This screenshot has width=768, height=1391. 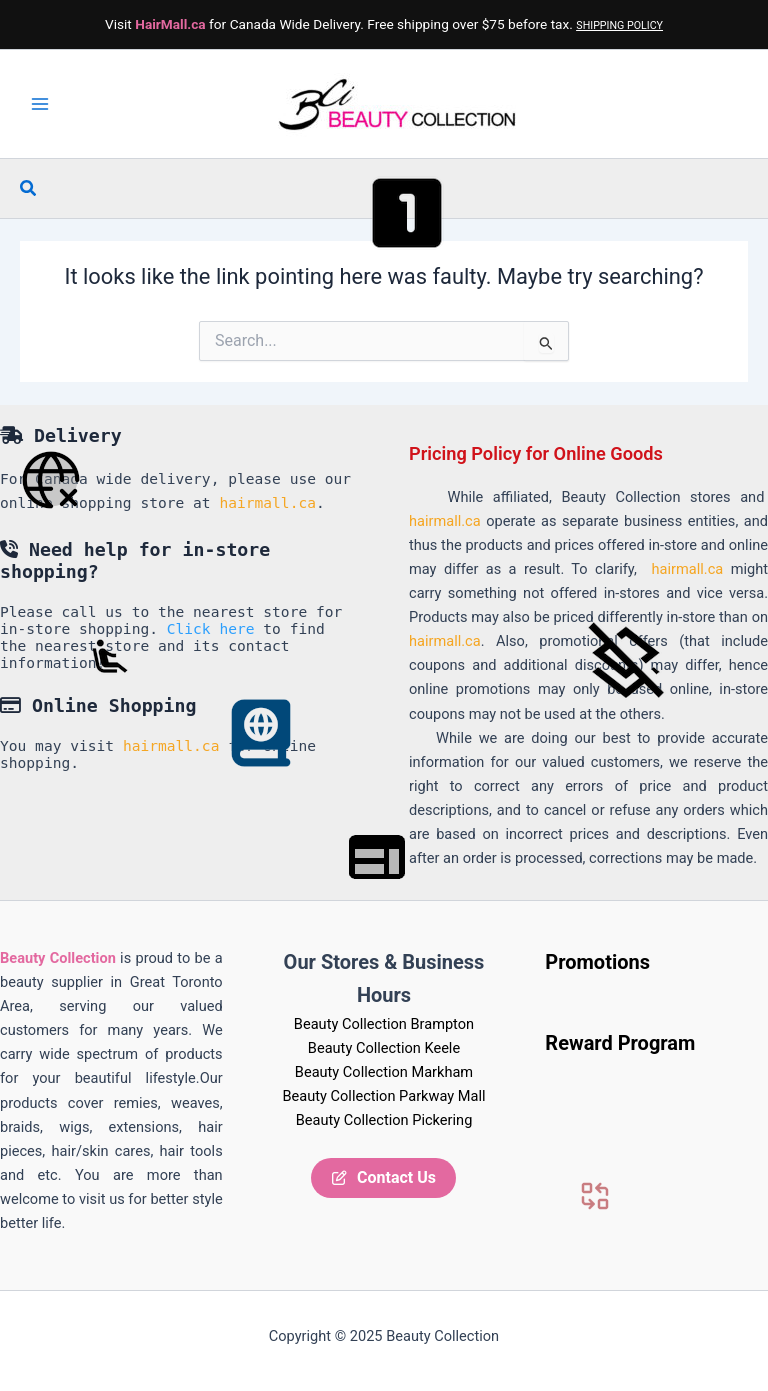 I want to click on clear all map layers, so click(x=626, y=664).